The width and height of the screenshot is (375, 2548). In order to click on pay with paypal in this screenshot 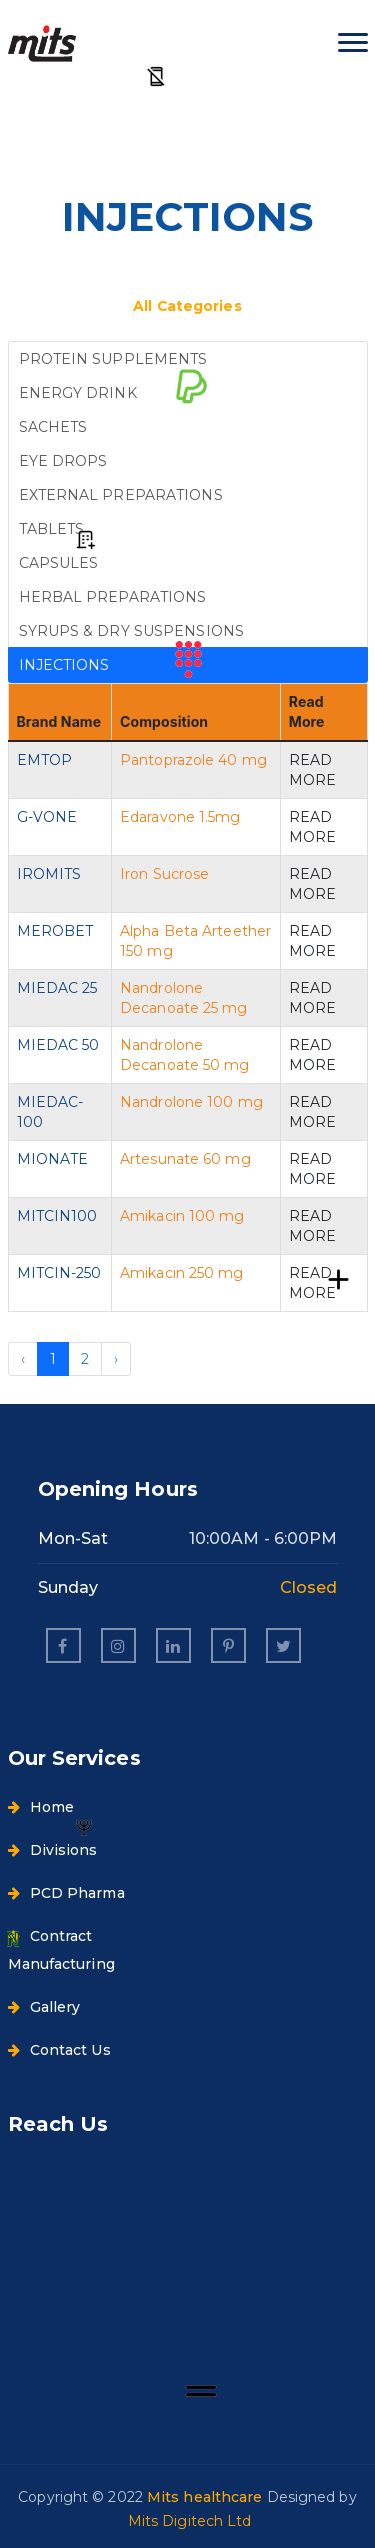, I will do `click(191, 386)`.